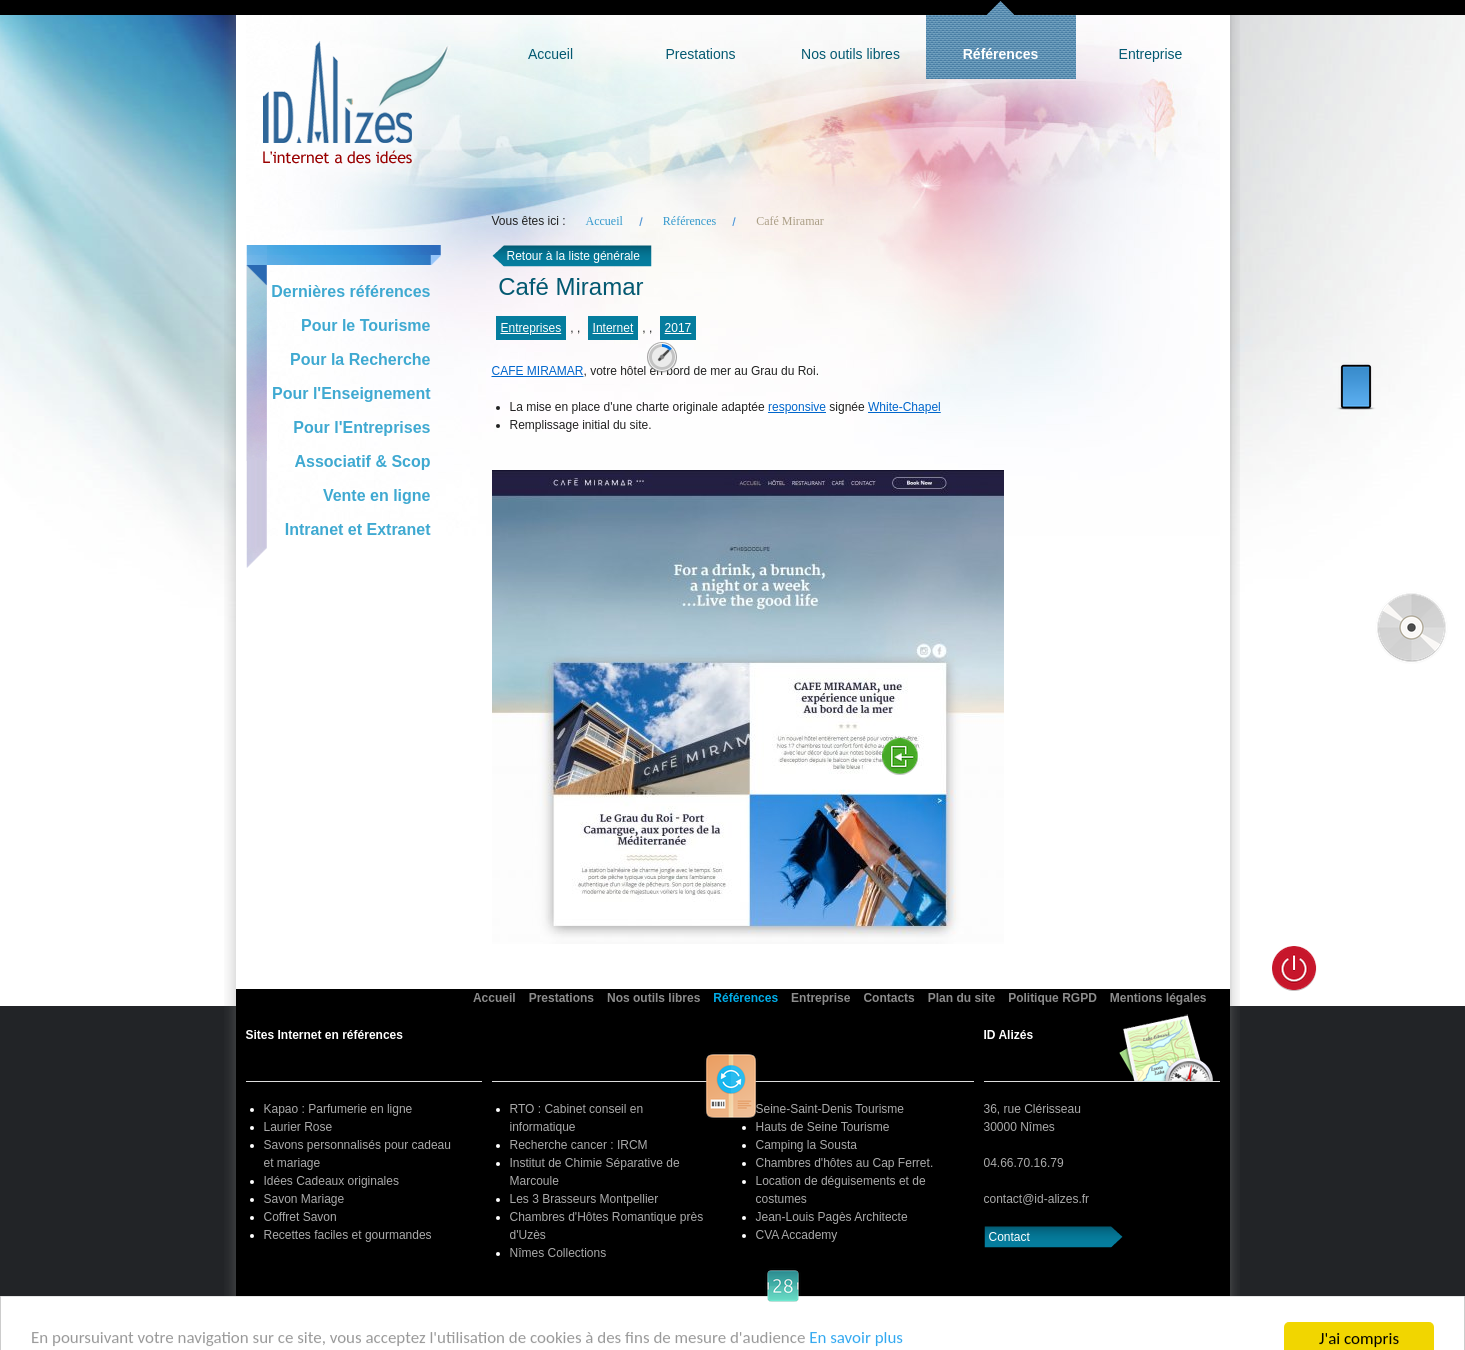 This screenshot has height=1350, width=1465. Describe the element at coordinates (900, 756) in the screenshot. I see `log out of the current user session` at that location.